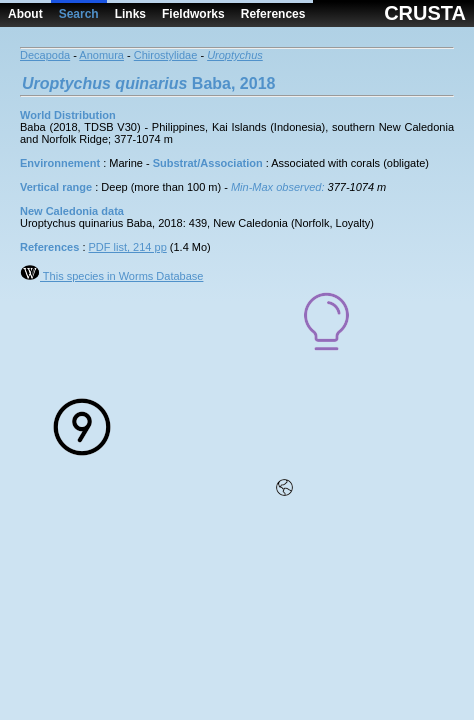 The image size is (474, 720). What do you see at coordinates (326, 321) in the screenshot?
I see `view tips or helpful suggestions` at bounding box center [326, 321].